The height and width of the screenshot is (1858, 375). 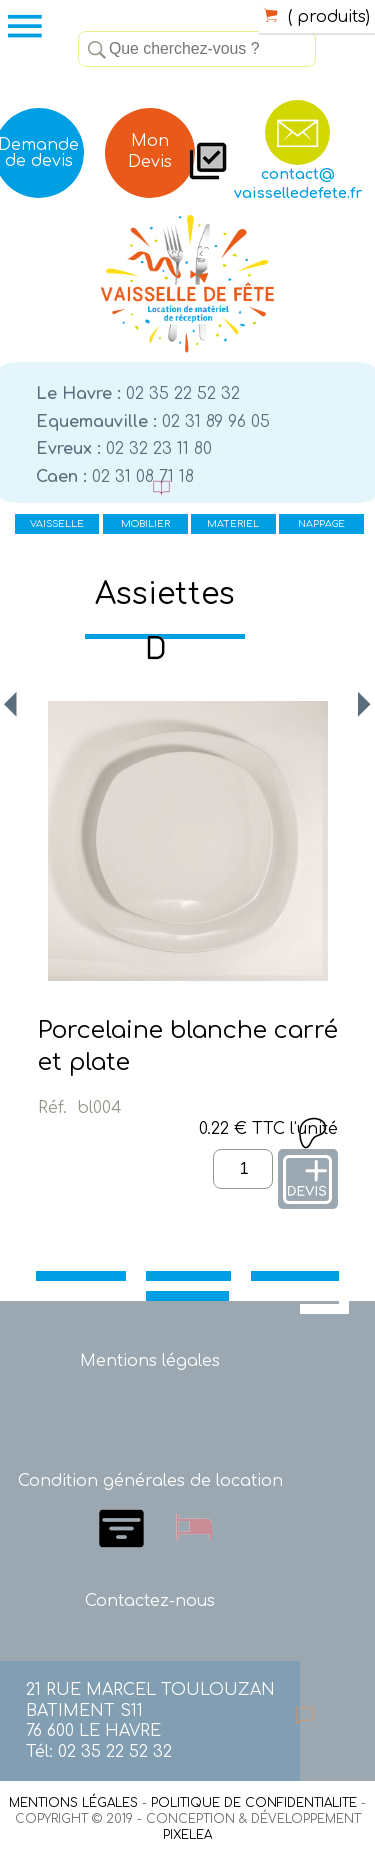 I want to click on represents the letter D in alphabetical navigation, so click(x=155, y=647).